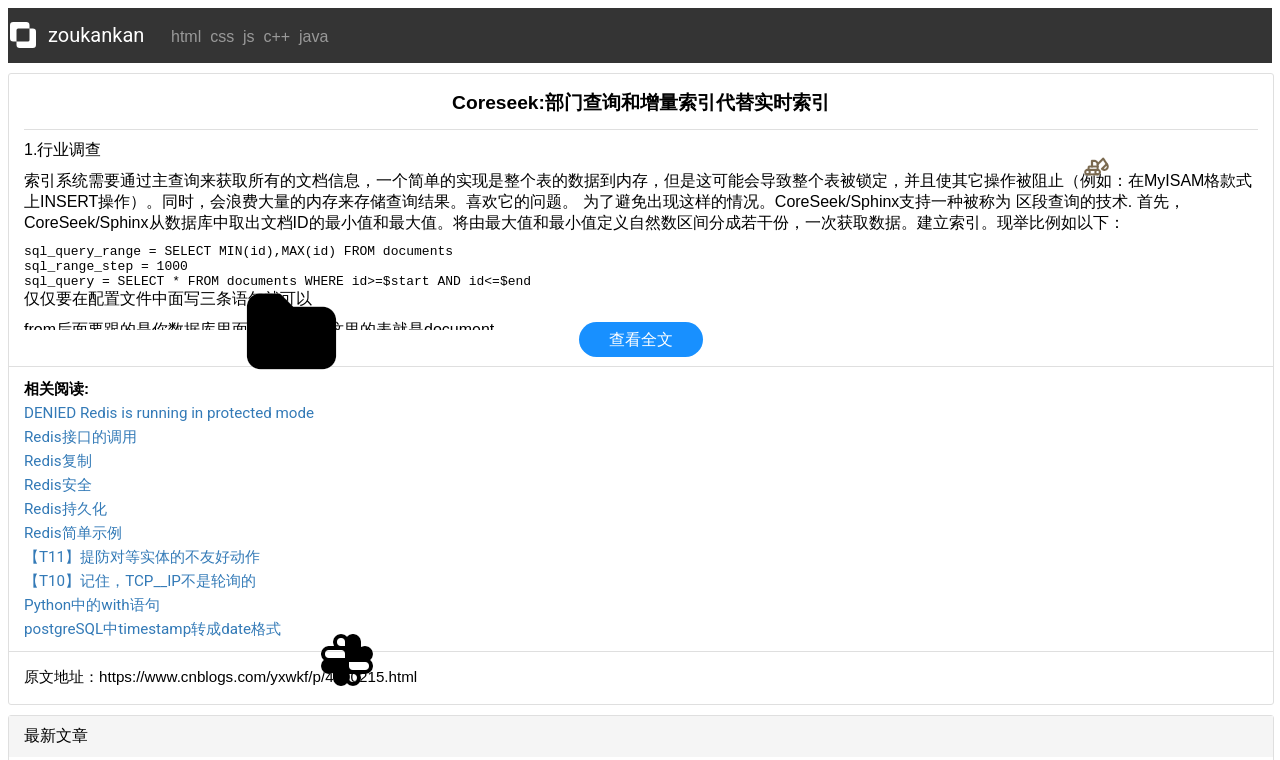 The height and width of the screenshot is (760, 1280). What do you see at coordinates (347, 660) in the screenshot?
I see `open Slack messaging app` at bounding box center [347, 660].